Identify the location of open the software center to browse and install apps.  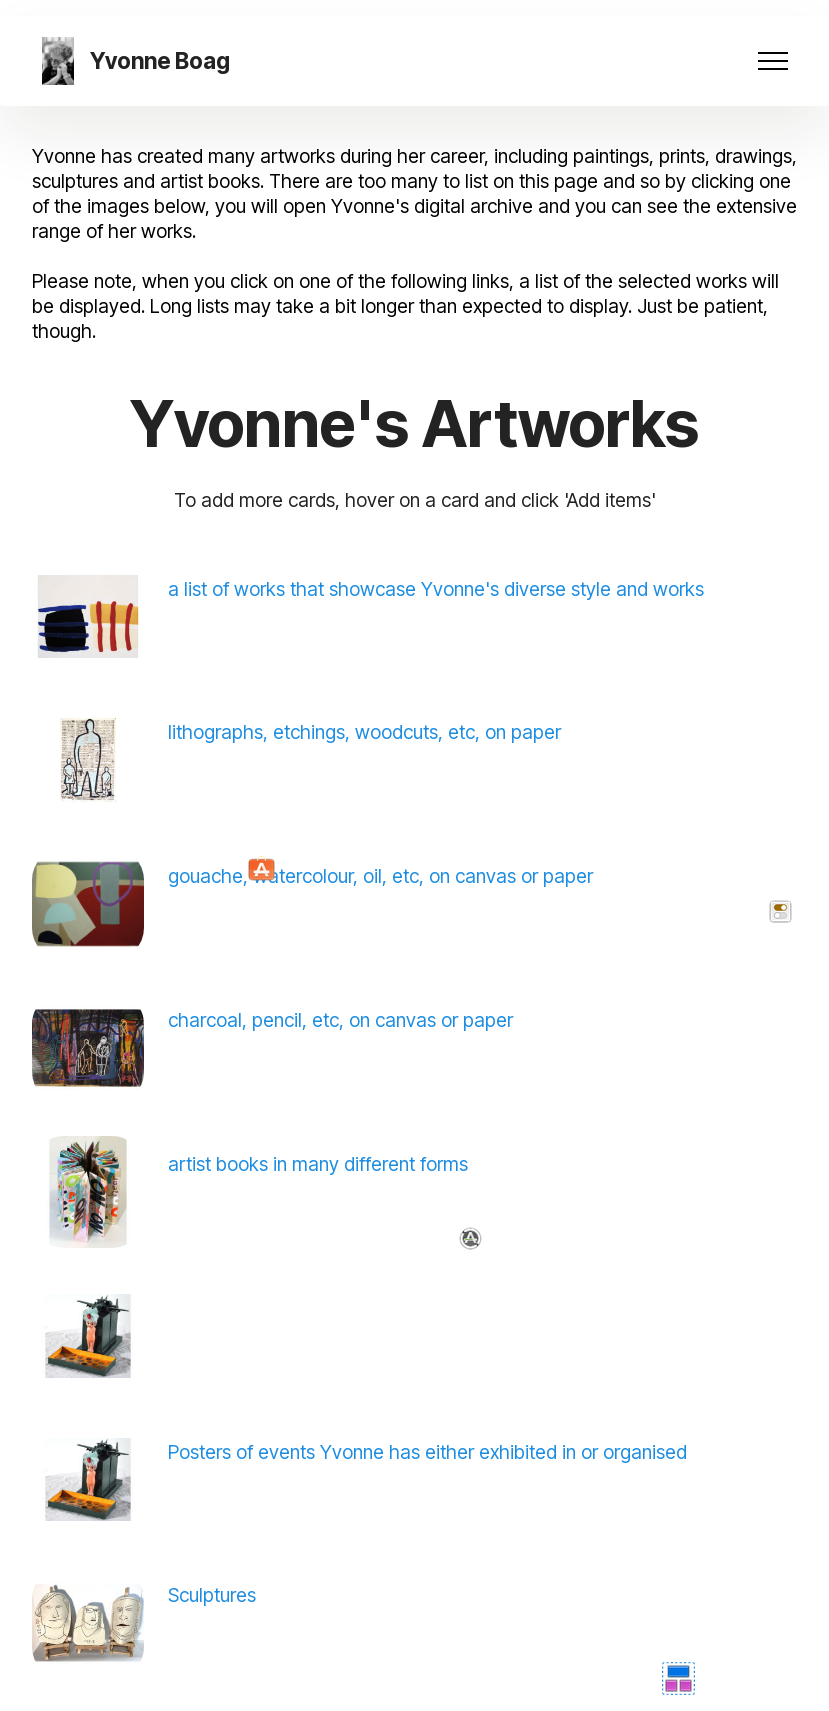
(261, 869).